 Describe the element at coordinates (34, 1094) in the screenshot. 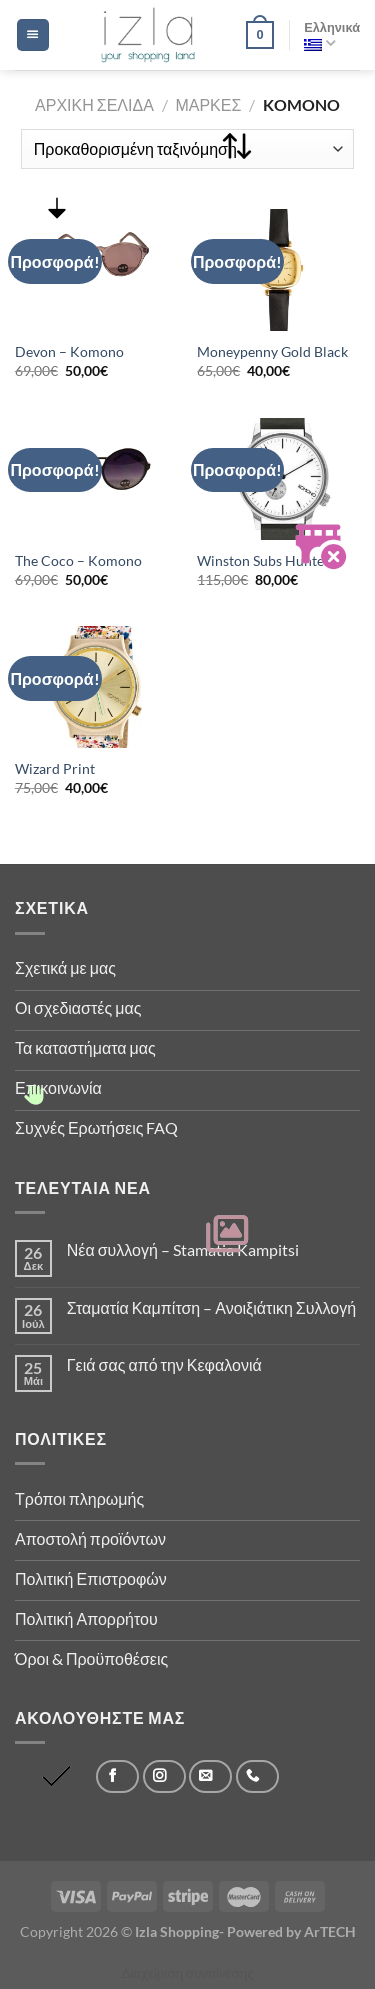

I see `stop or pause an action` at that location.